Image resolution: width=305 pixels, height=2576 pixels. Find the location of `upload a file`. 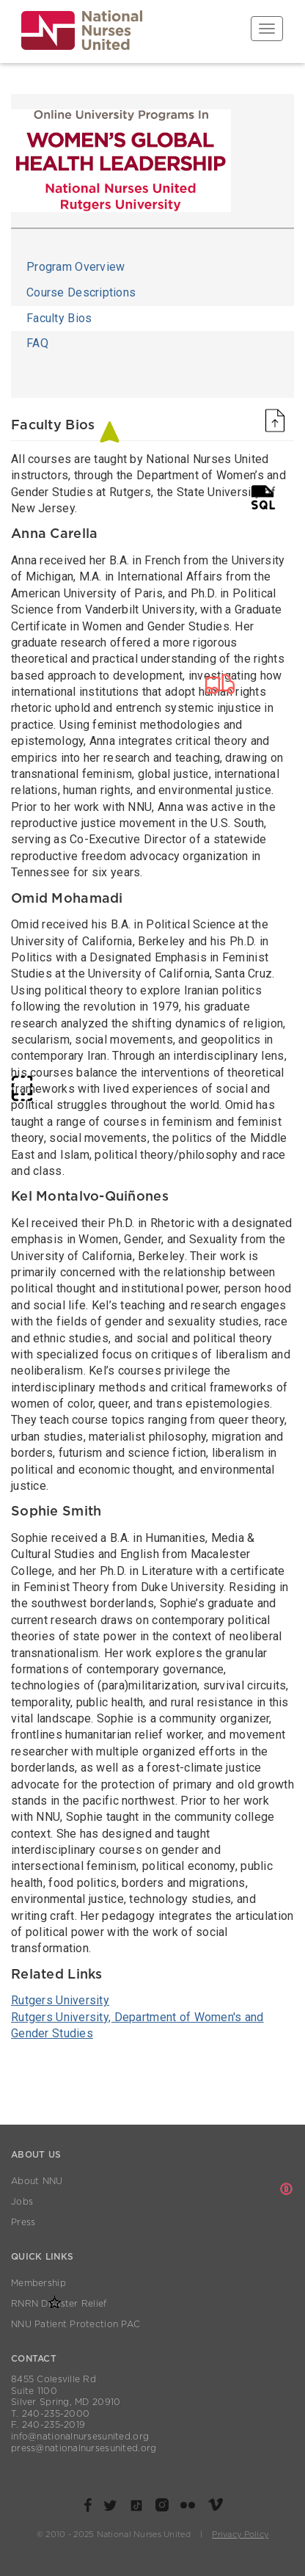

upload a file is located at coordinates (275, 421).